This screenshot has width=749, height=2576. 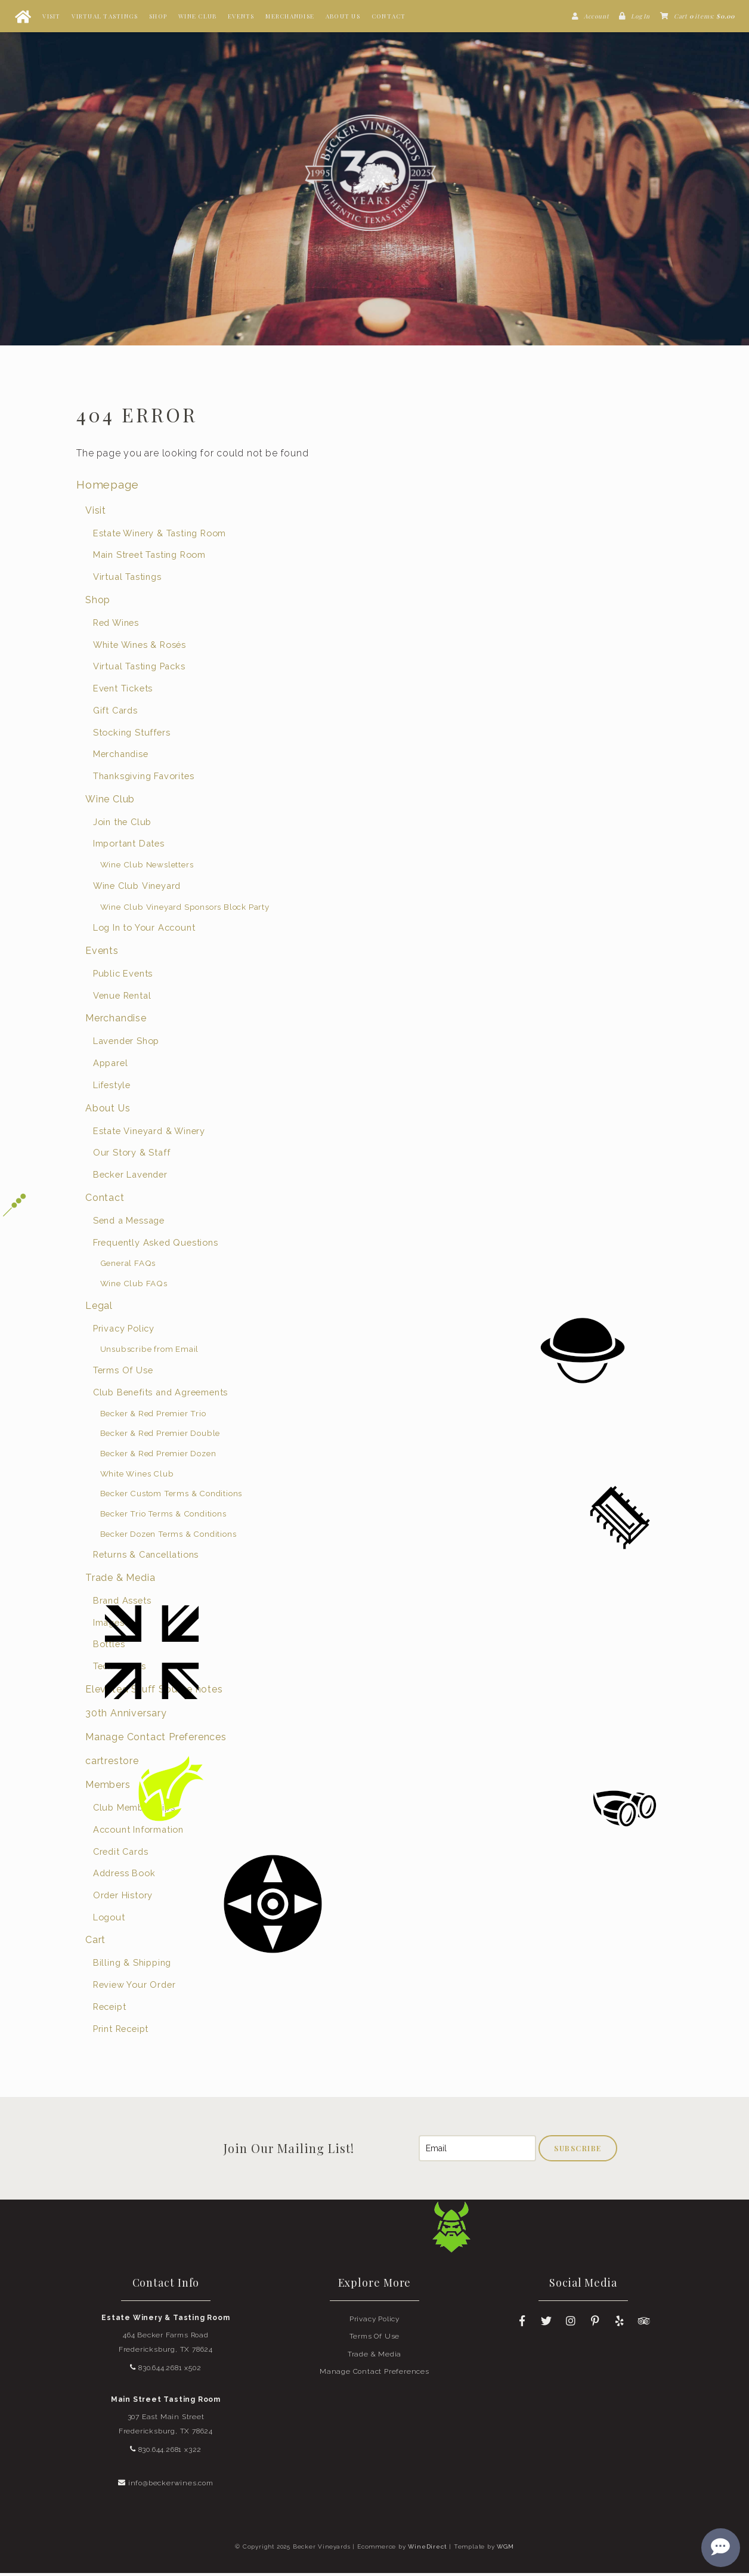 What do you see at coordinates (171, 1789) in the screenshot?
I see `indicates a new sprout or growth stage in a farming game` at bounding box center [171, 1789].